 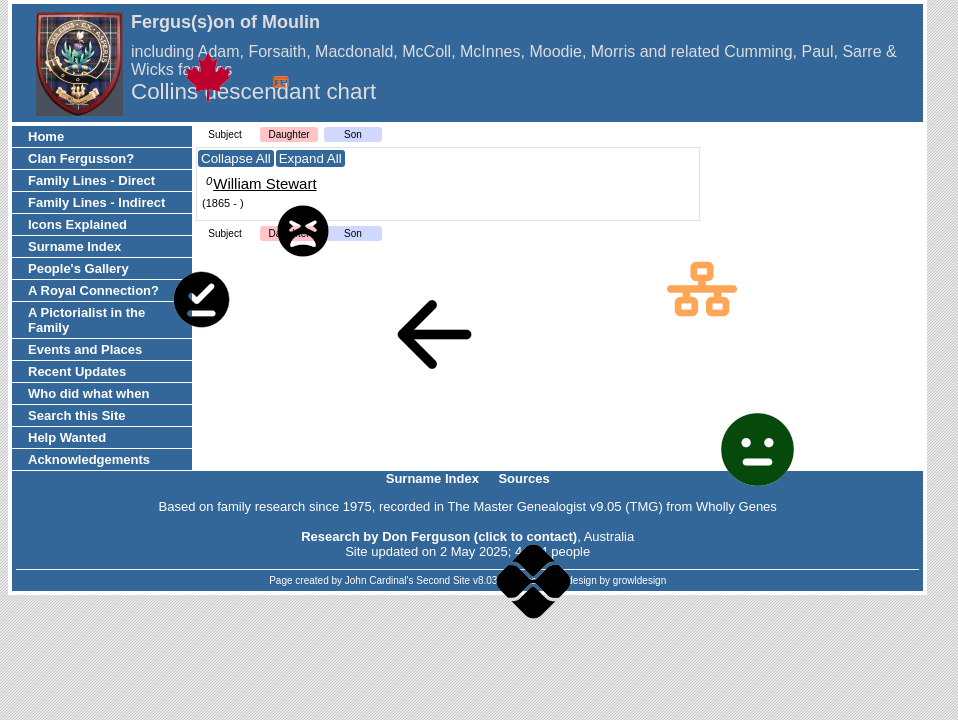 I want to click on represents Canada or Canadian content, so click(x=208, y=77).